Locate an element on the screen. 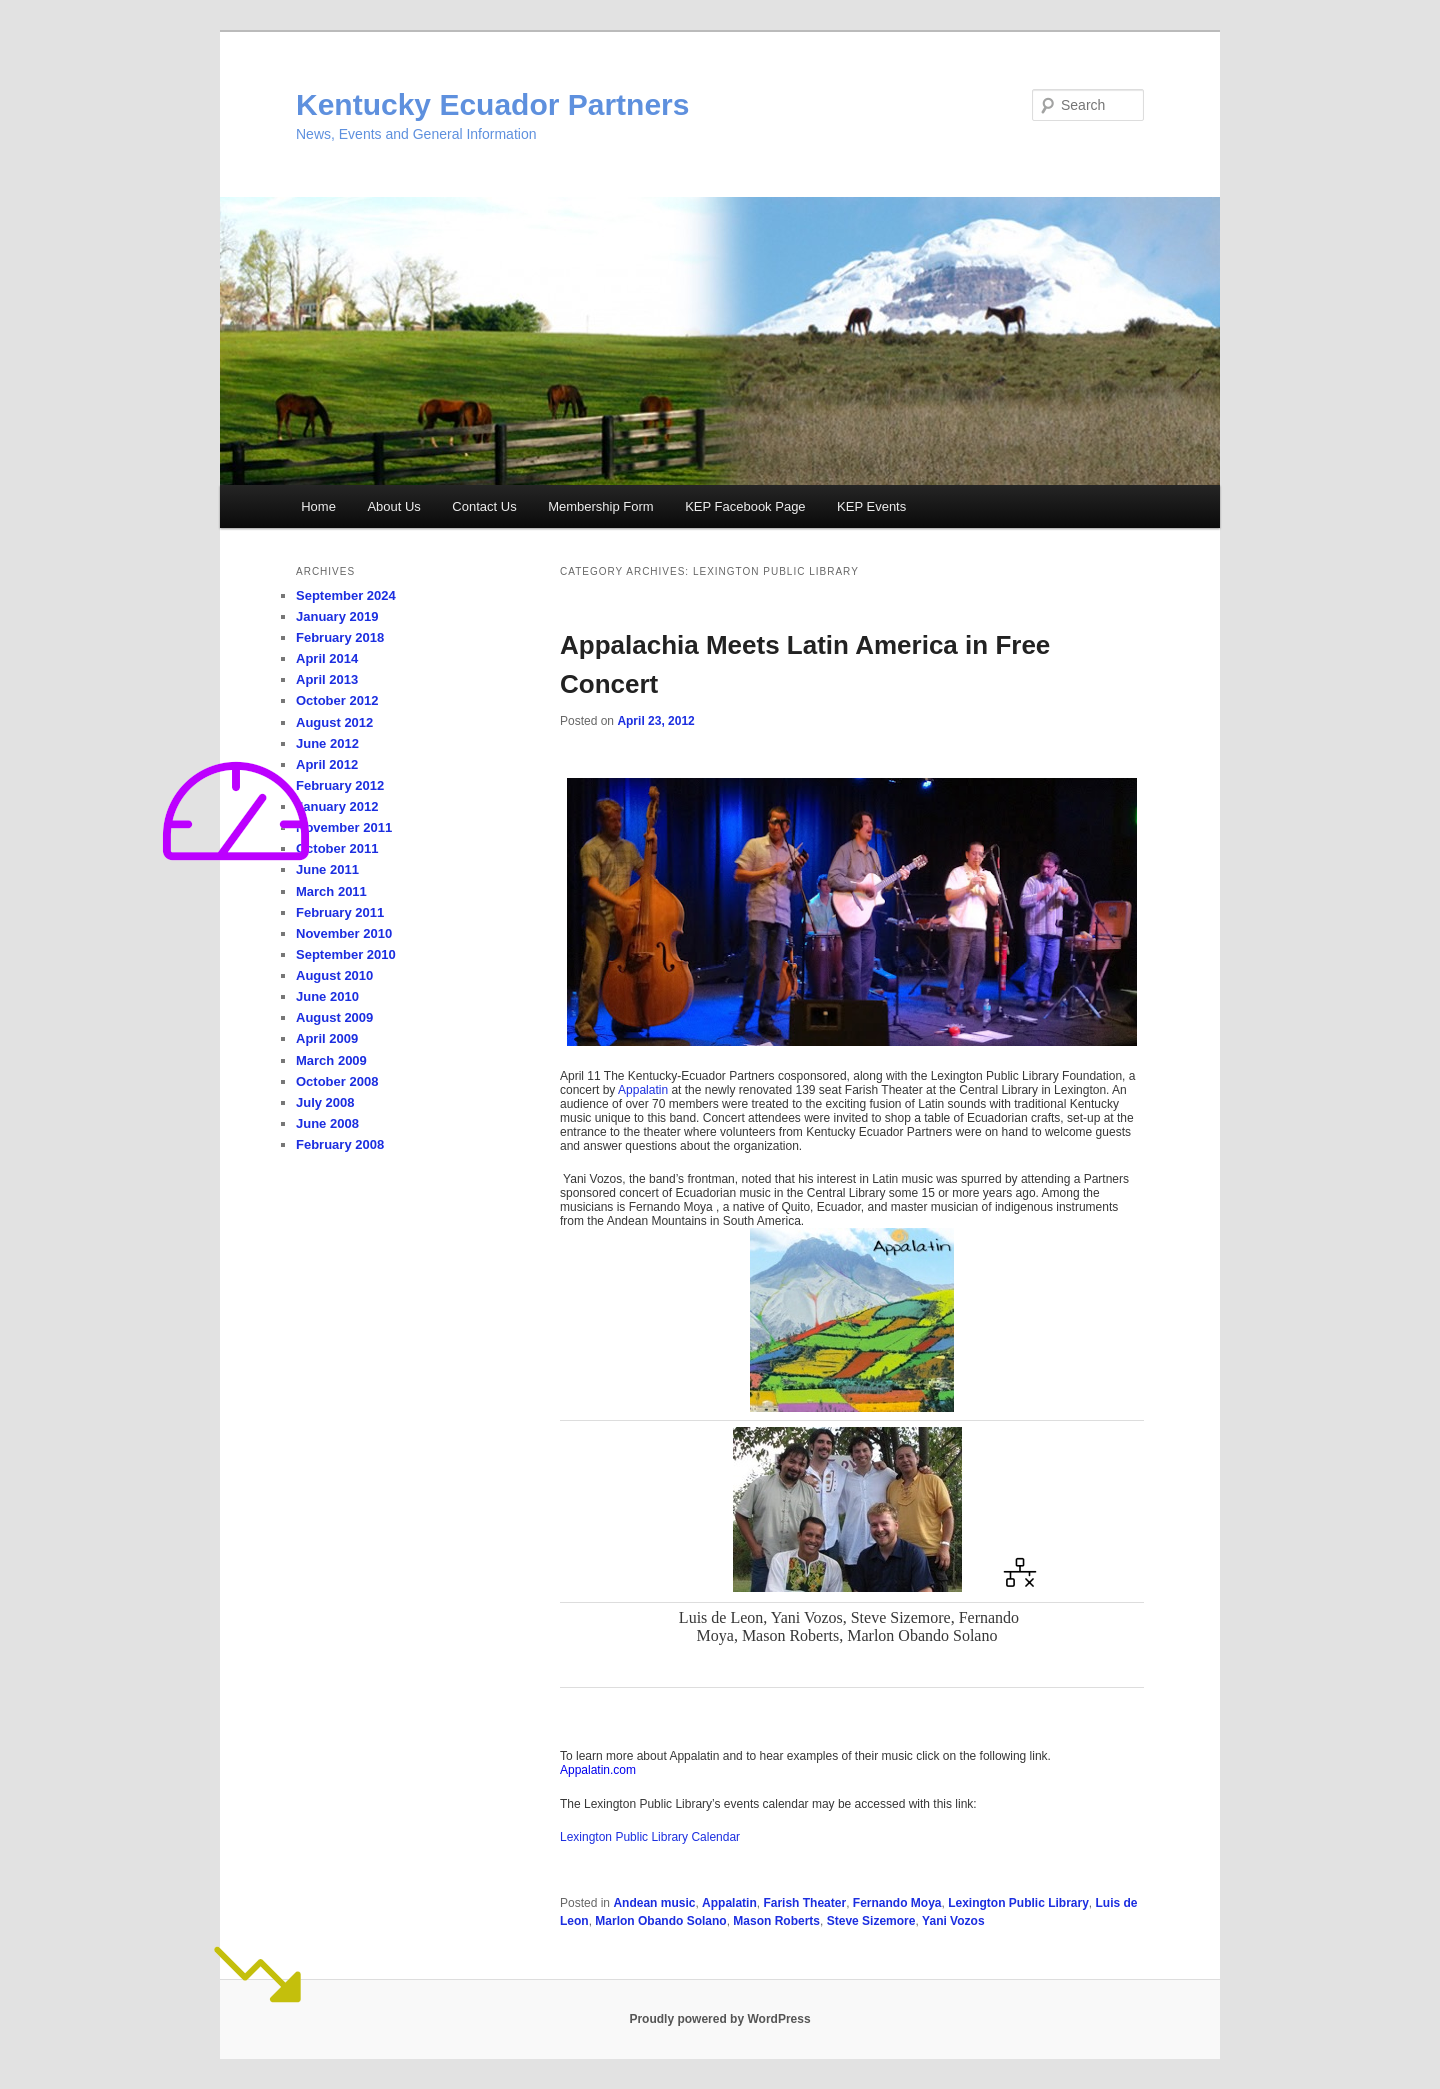 This screenshot has width=1440, height=2089. view performance or speed metrics is located at coordinates (236, 819).